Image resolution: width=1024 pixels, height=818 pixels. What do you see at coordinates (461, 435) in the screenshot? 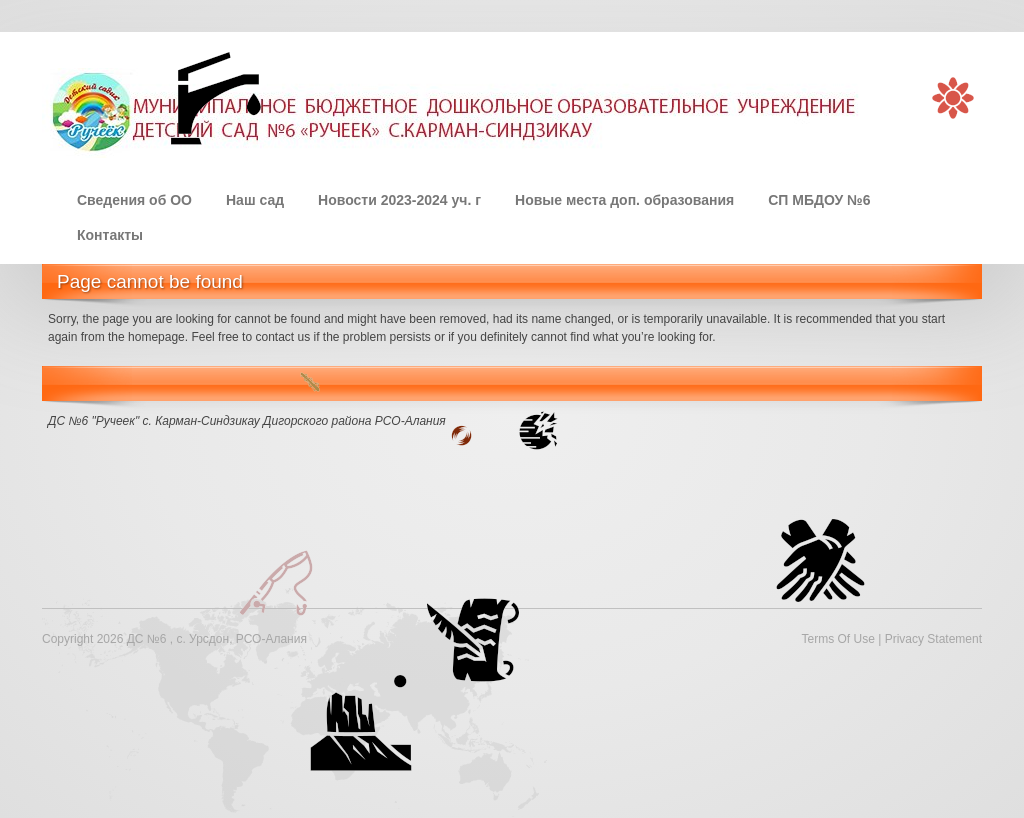
I see `indicates sound or audio resonance effect` at bounding box center [461, 435].